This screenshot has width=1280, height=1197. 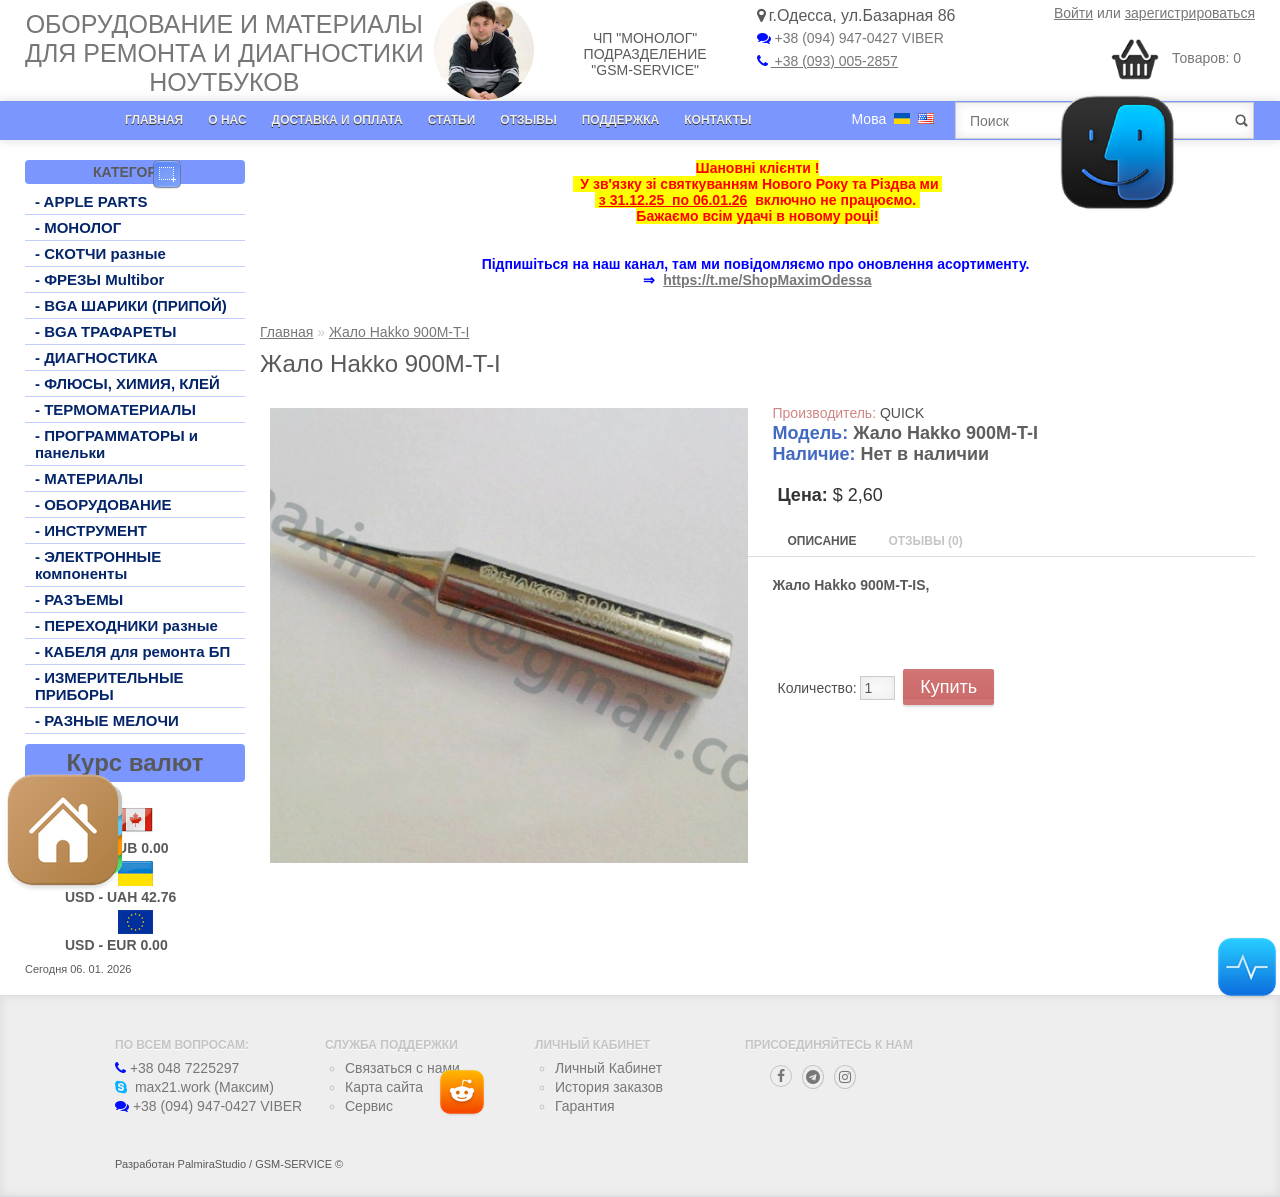 I want to click on open the Reddit app, so click(x=462, y=1092).